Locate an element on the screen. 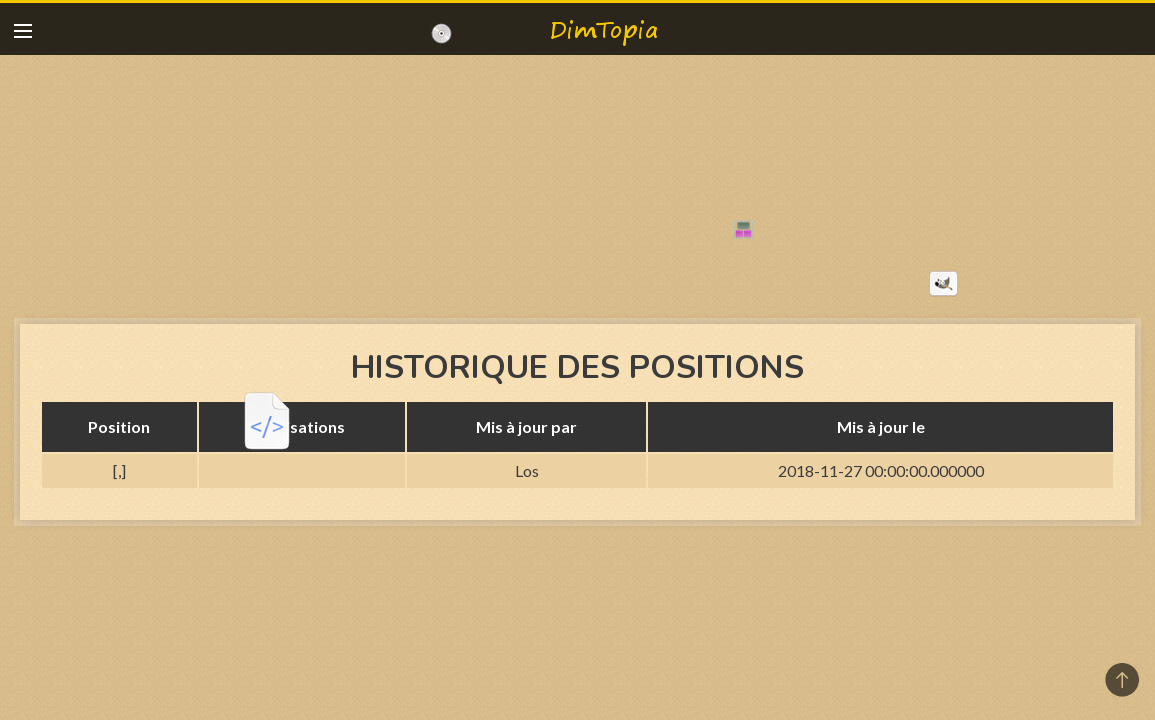  select all items in the current view is located at coordinates (743, 229).